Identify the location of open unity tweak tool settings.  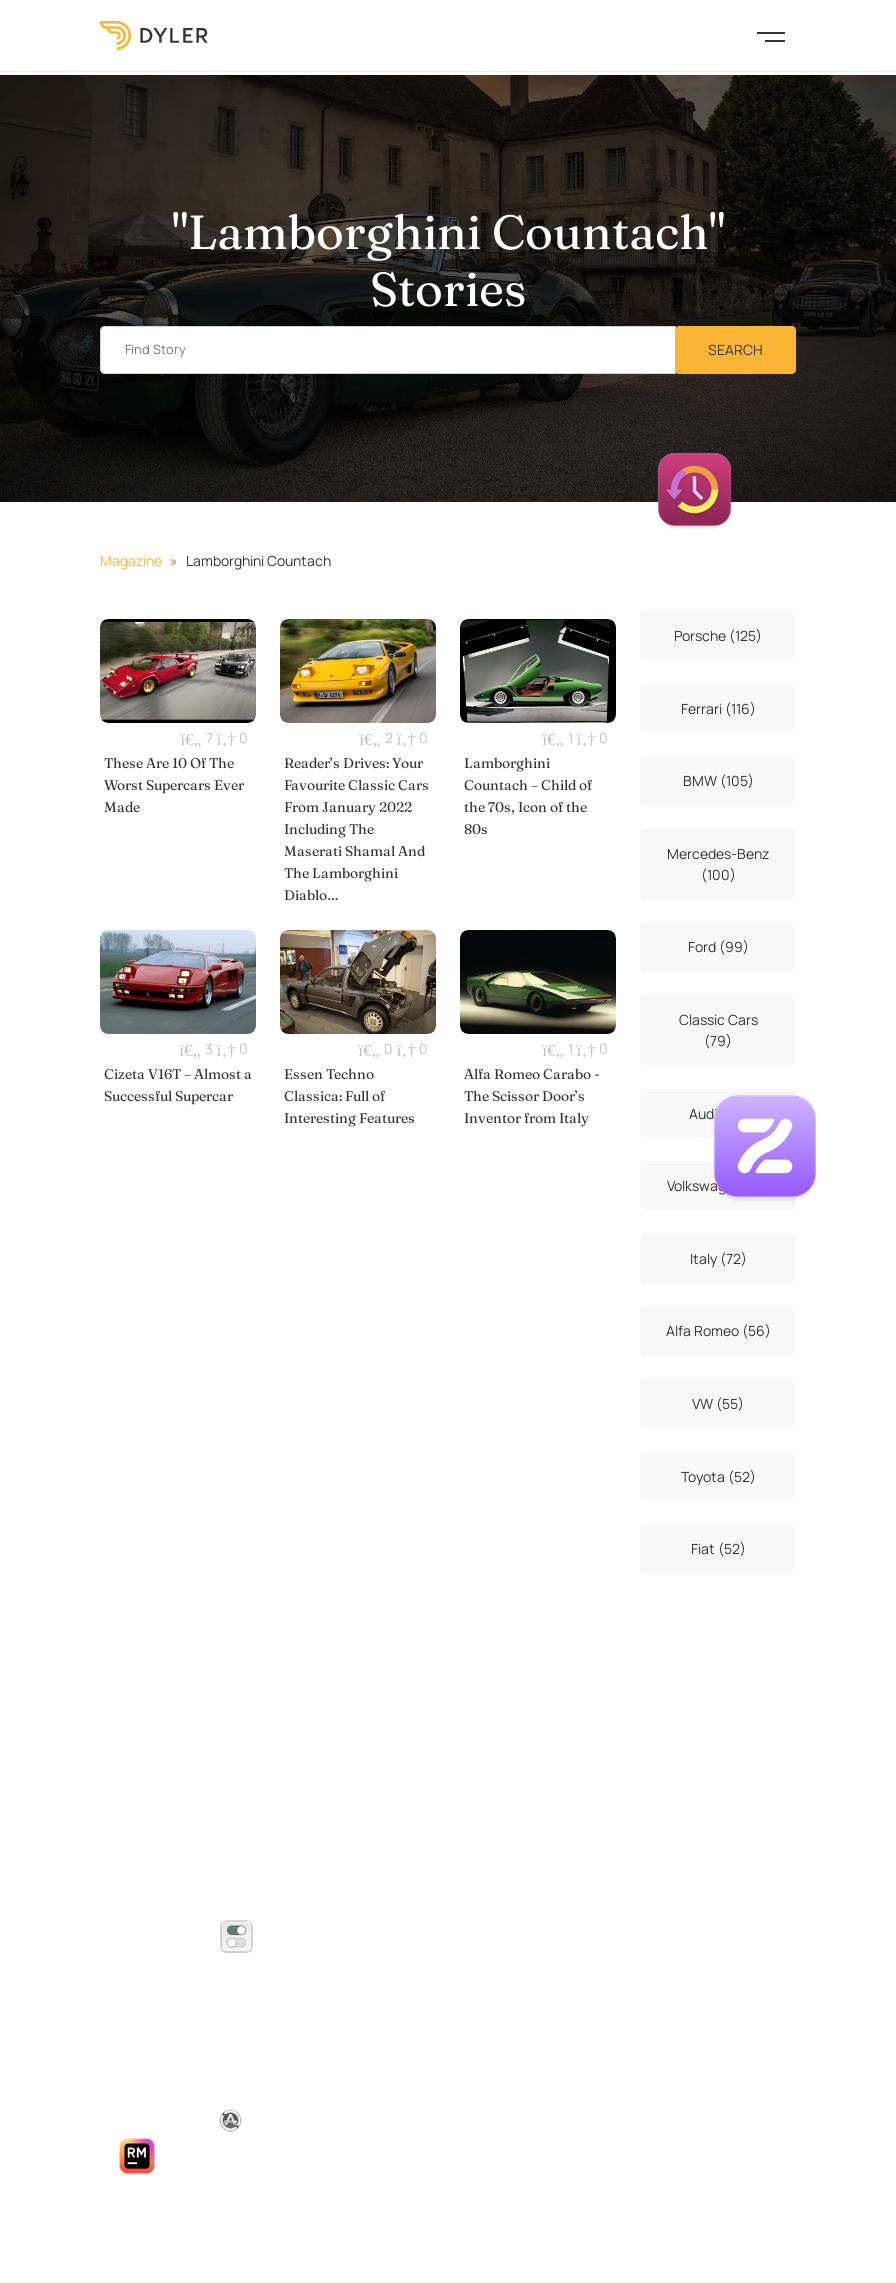
(236, 1936).